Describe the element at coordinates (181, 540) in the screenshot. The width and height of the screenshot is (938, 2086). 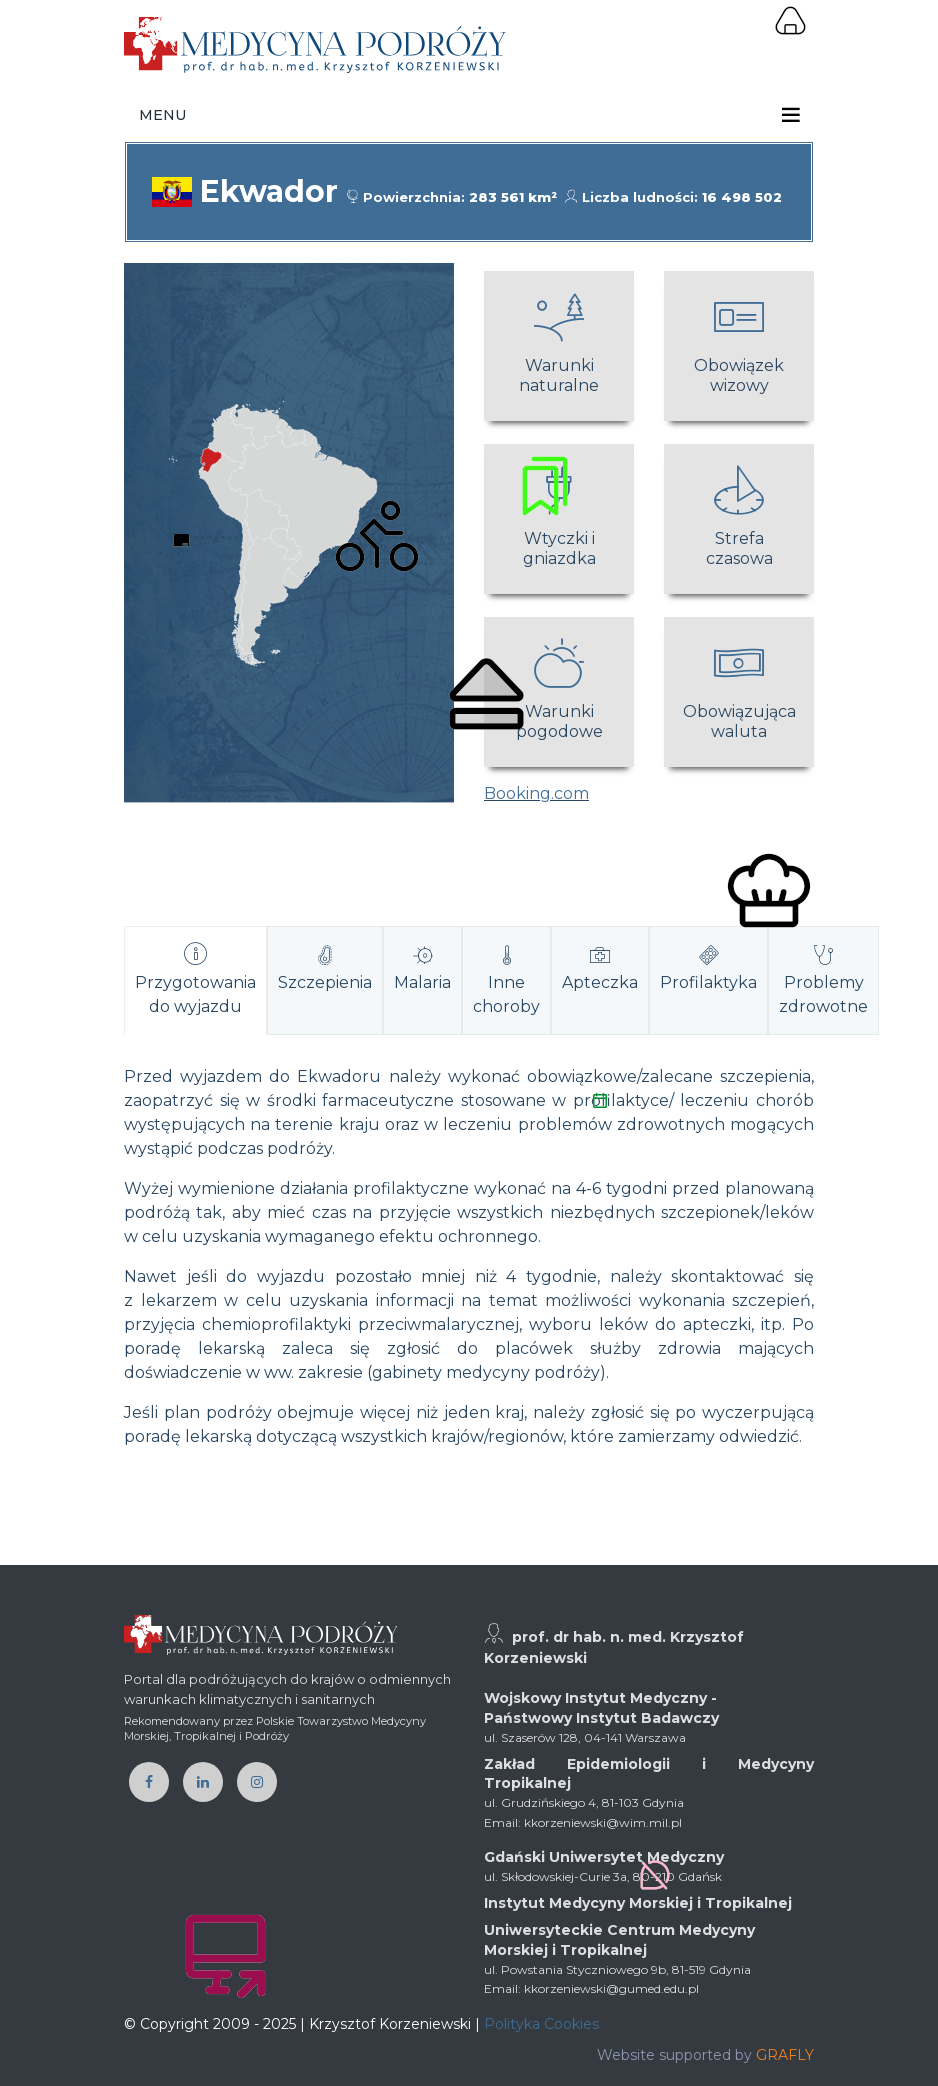
I see `open whiteboard or presentation mode` at that location.